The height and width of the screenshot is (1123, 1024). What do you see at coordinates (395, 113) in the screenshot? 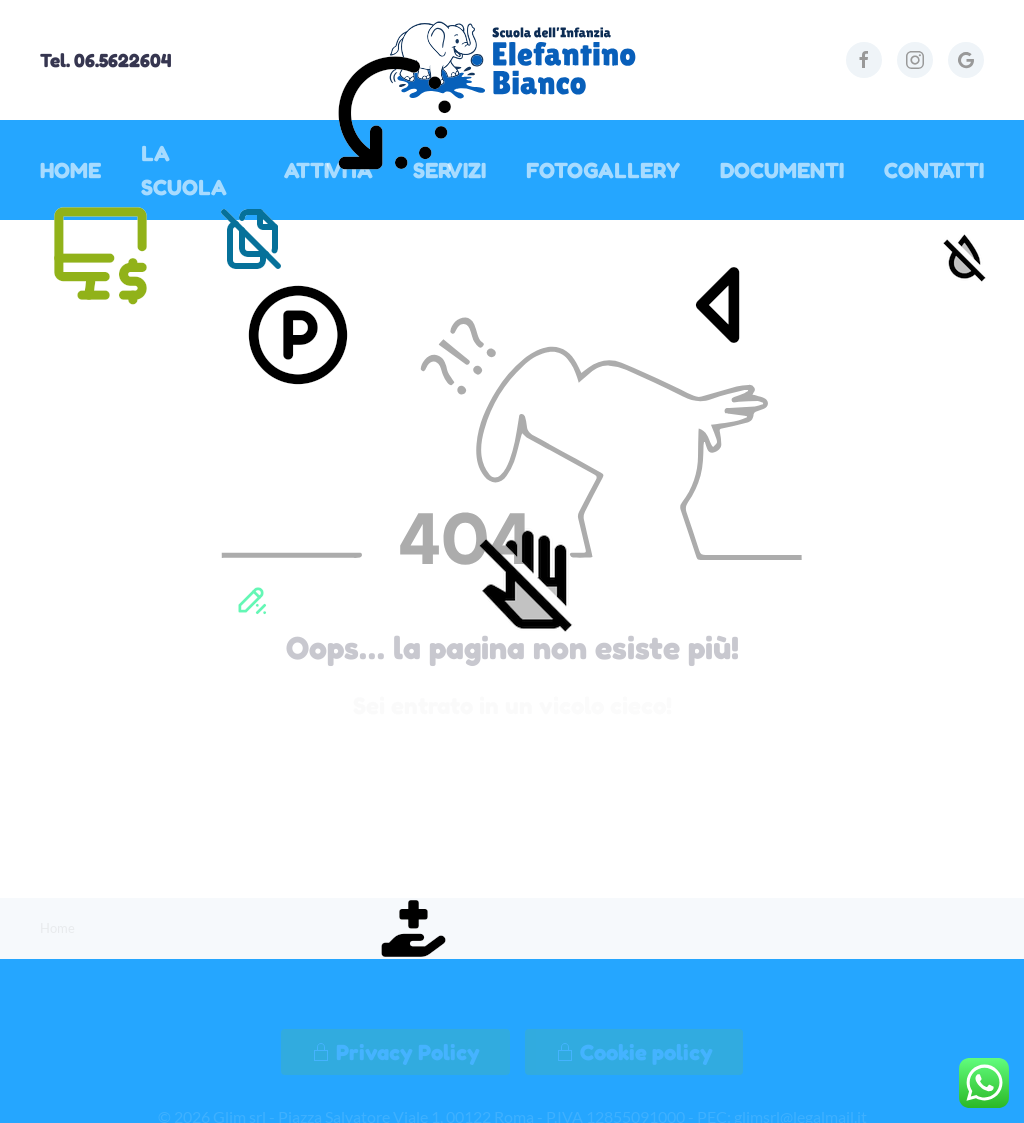
I see `rotate content counterclockwise` at bounding box center [395, 113].